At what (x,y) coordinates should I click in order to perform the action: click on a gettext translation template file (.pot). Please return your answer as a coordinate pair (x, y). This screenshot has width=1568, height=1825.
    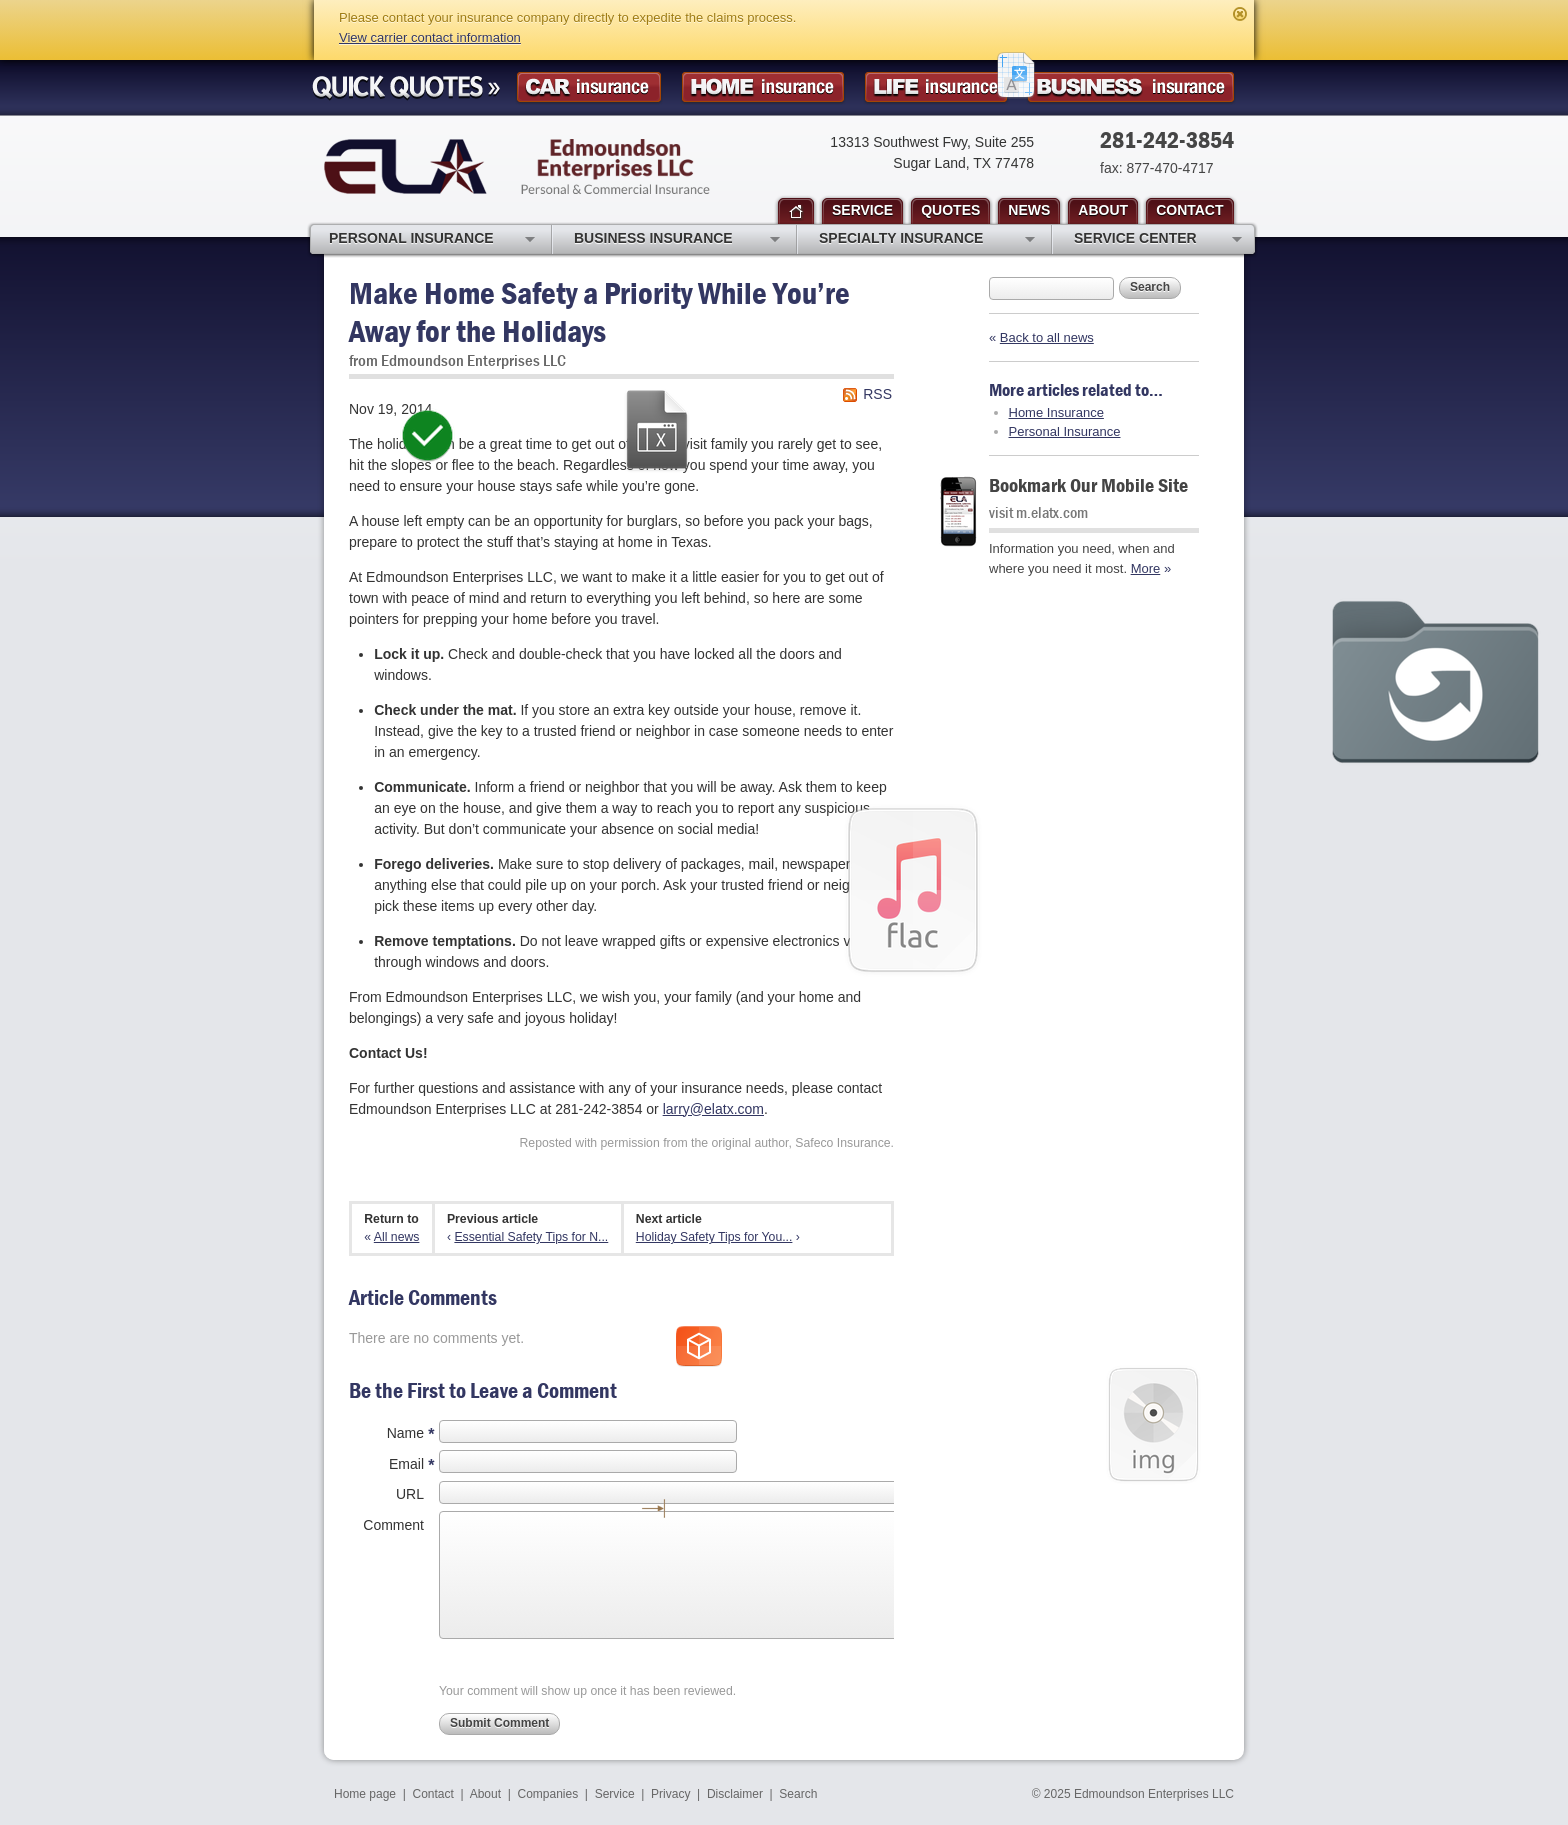
    Looking at the image, I should click on (1016, 75).